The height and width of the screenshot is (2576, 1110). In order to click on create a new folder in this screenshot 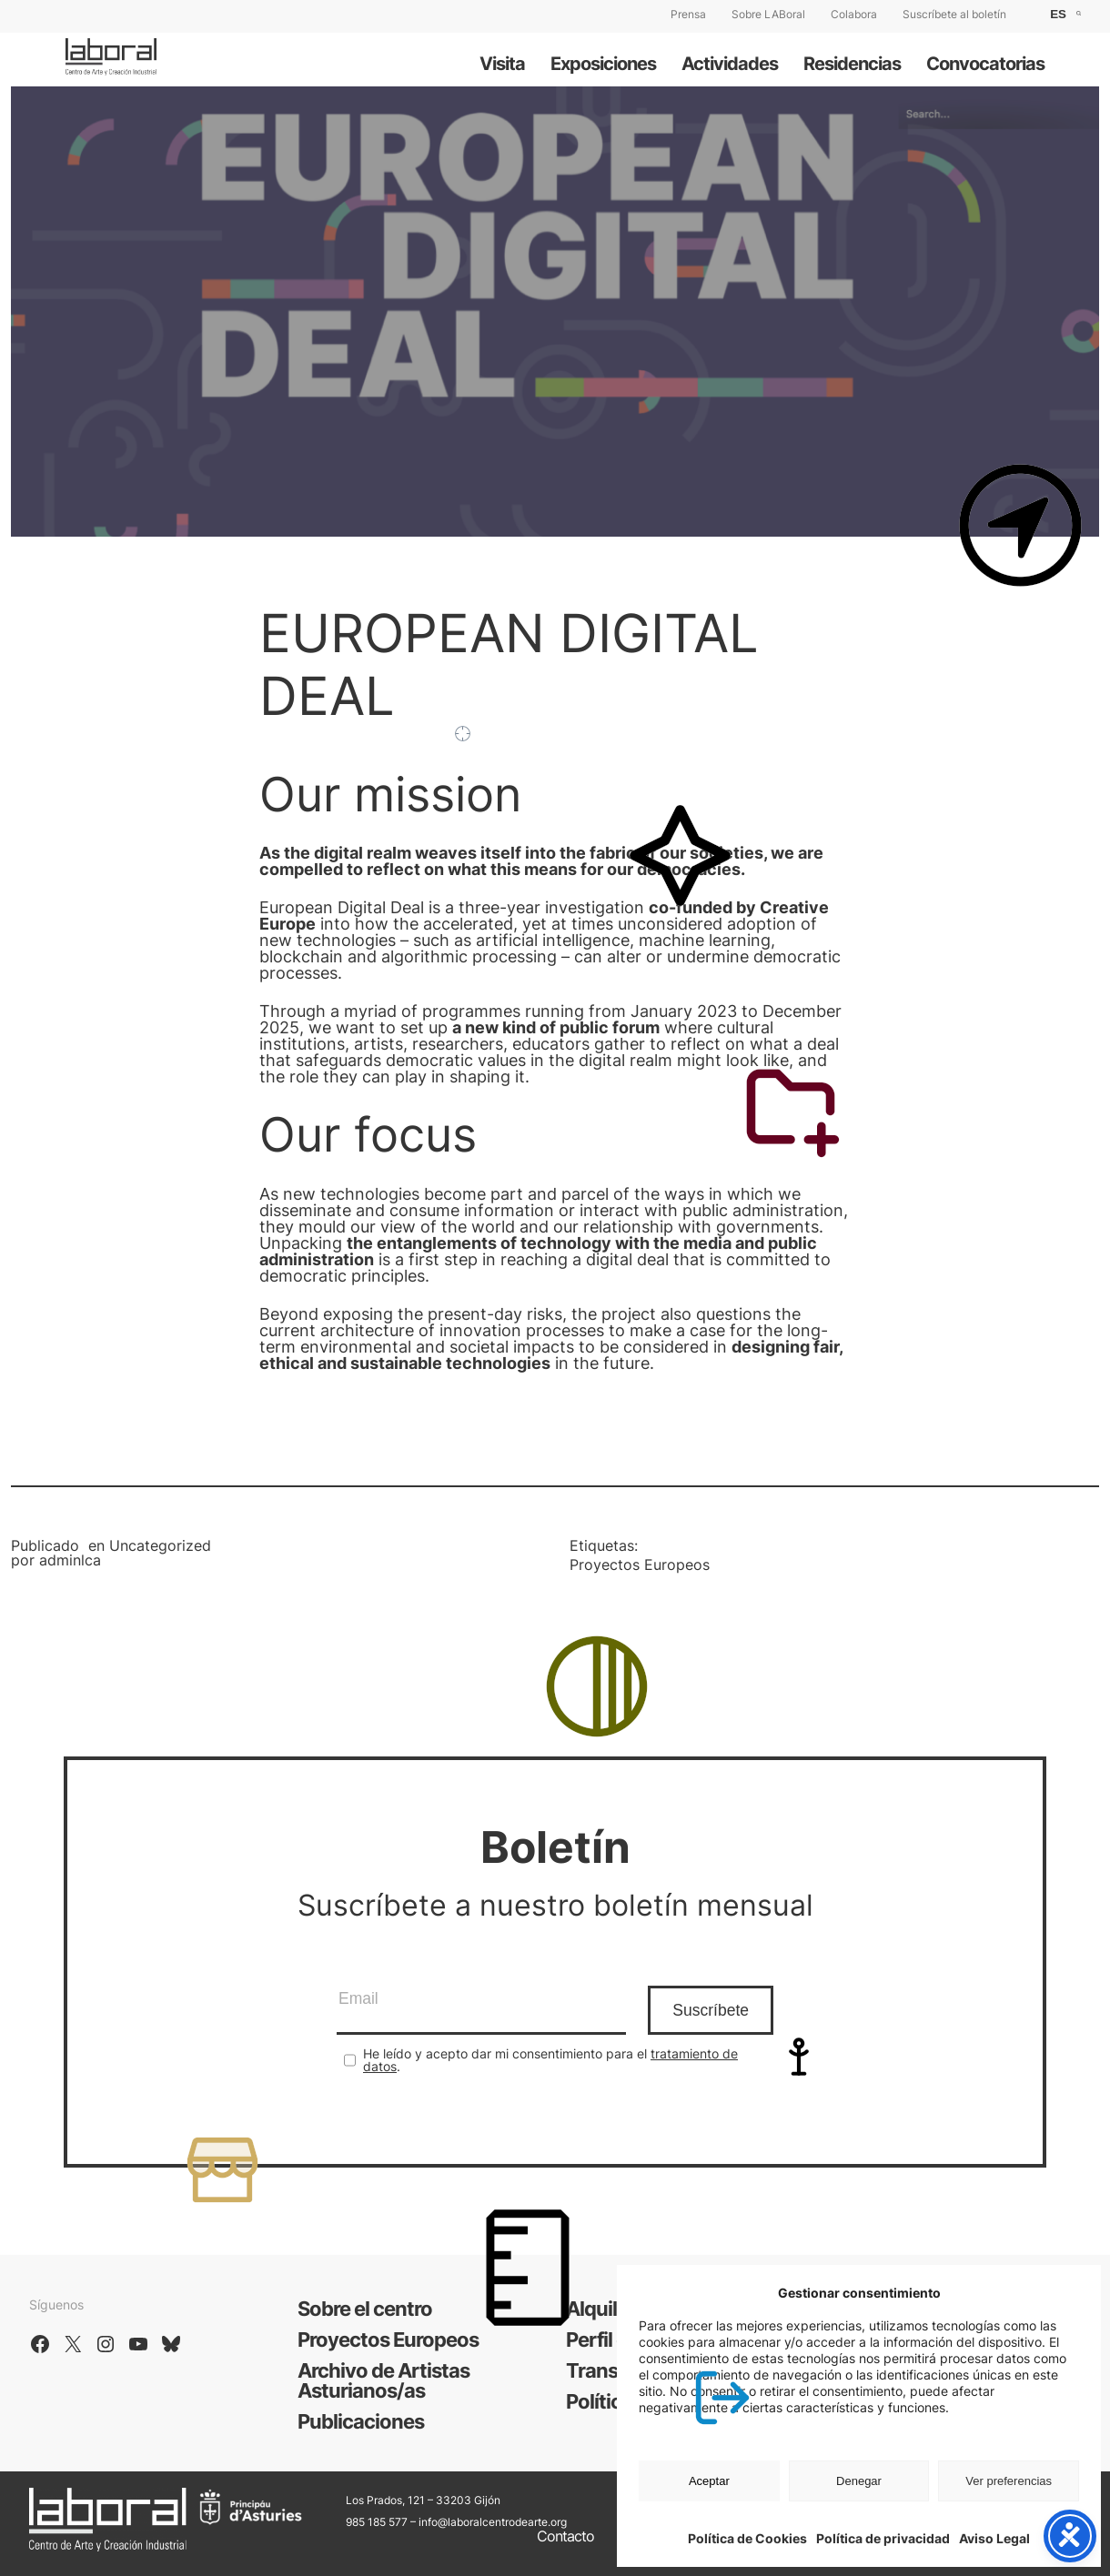, I will do `click(791, 1109)`.